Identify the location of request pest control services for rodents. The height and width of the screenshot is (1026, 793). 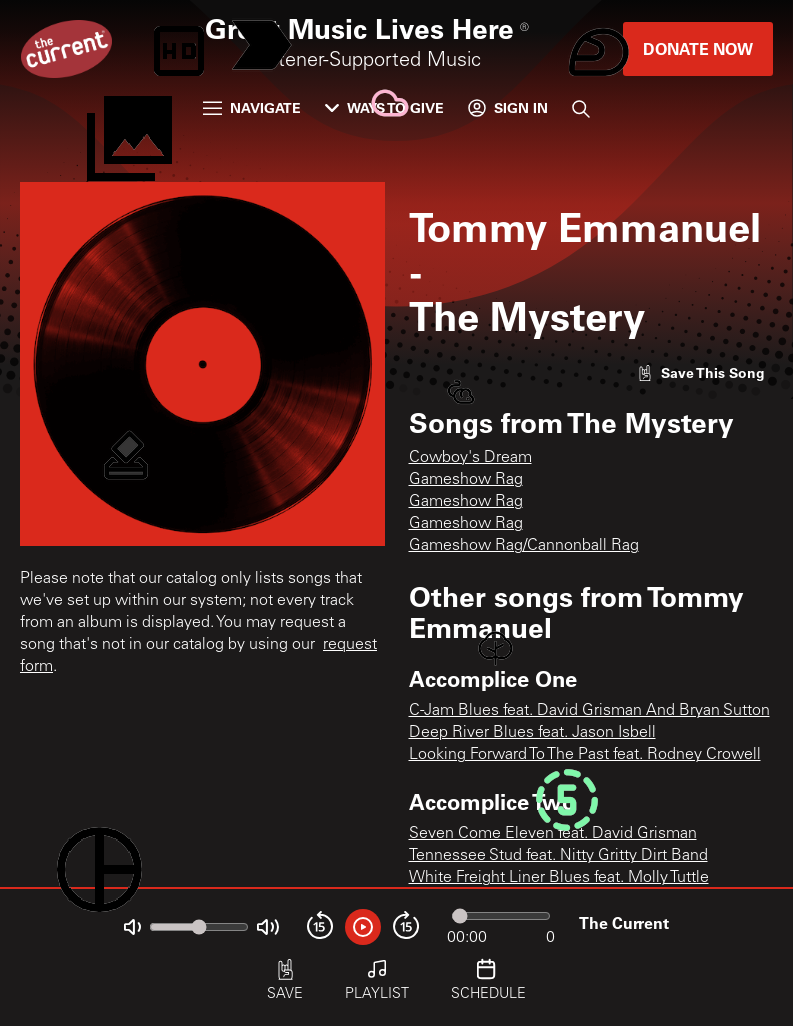
(461, 392).